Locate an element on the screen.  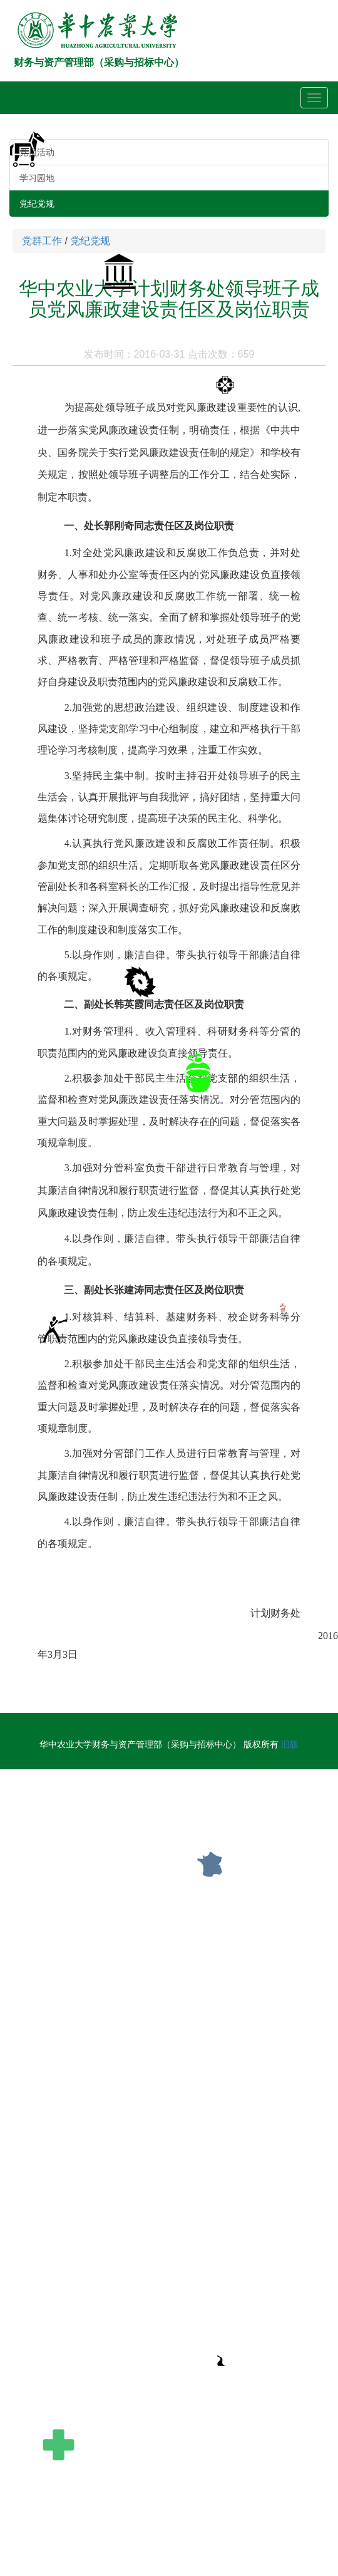
dodge or evade action in gameplay is located at coordinates (221, 2361).